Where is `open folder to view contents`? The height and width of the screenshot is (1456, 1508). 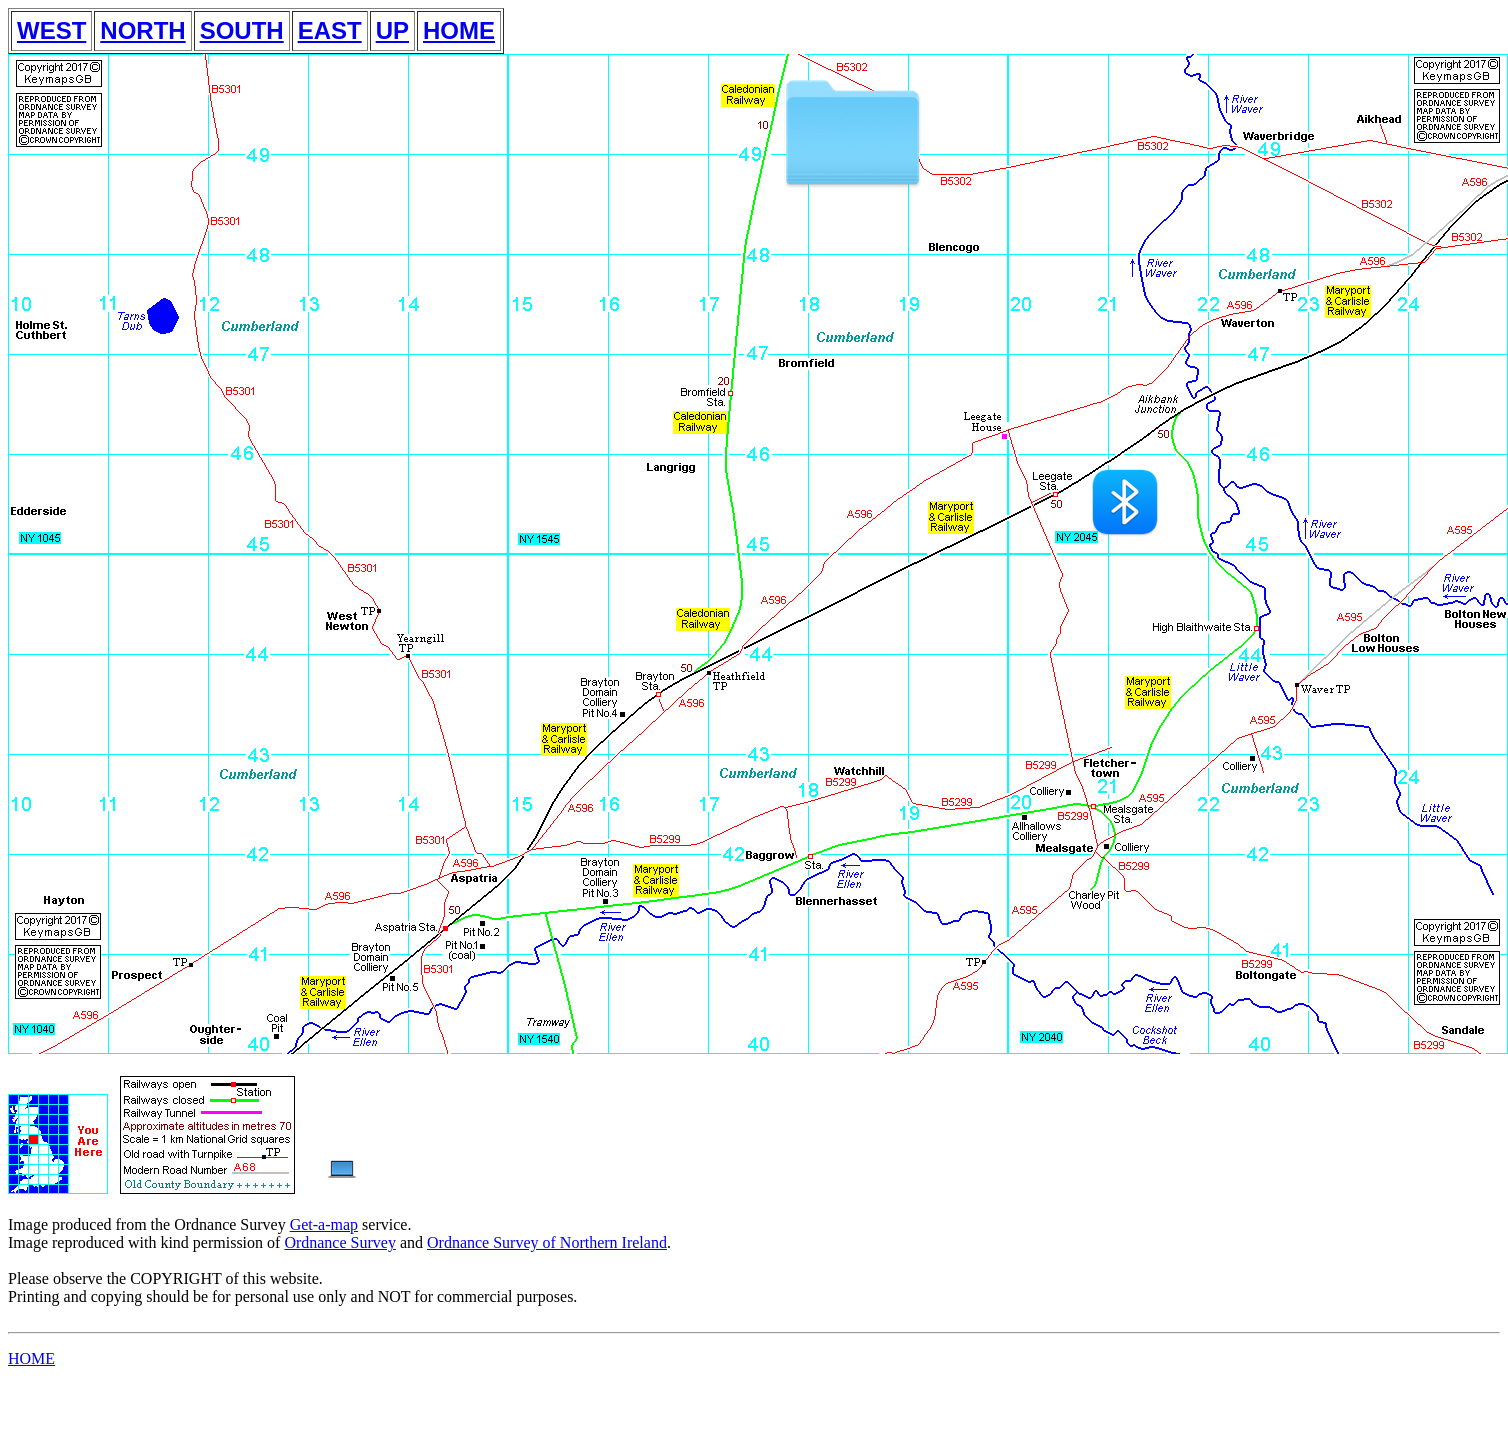 open folder to view contents is located at coordinates (852, 132).